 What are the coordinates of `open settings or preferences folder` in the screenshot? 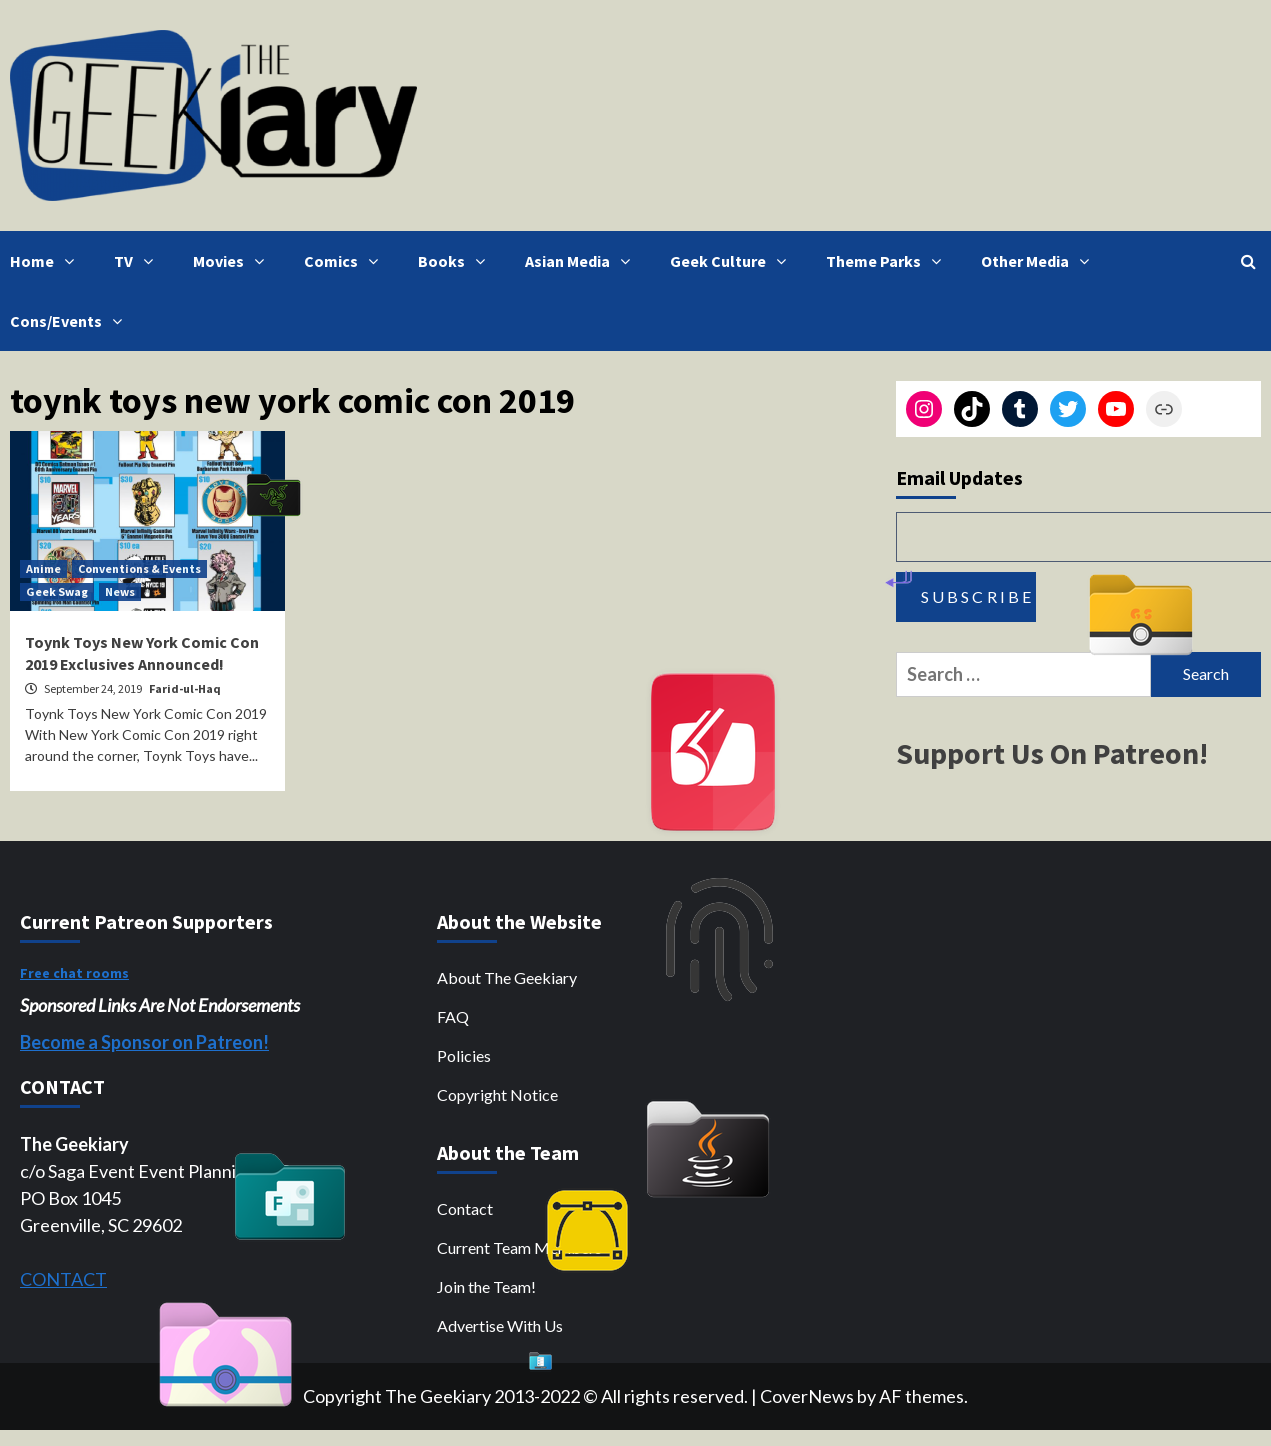 It's located at (540, 1361).